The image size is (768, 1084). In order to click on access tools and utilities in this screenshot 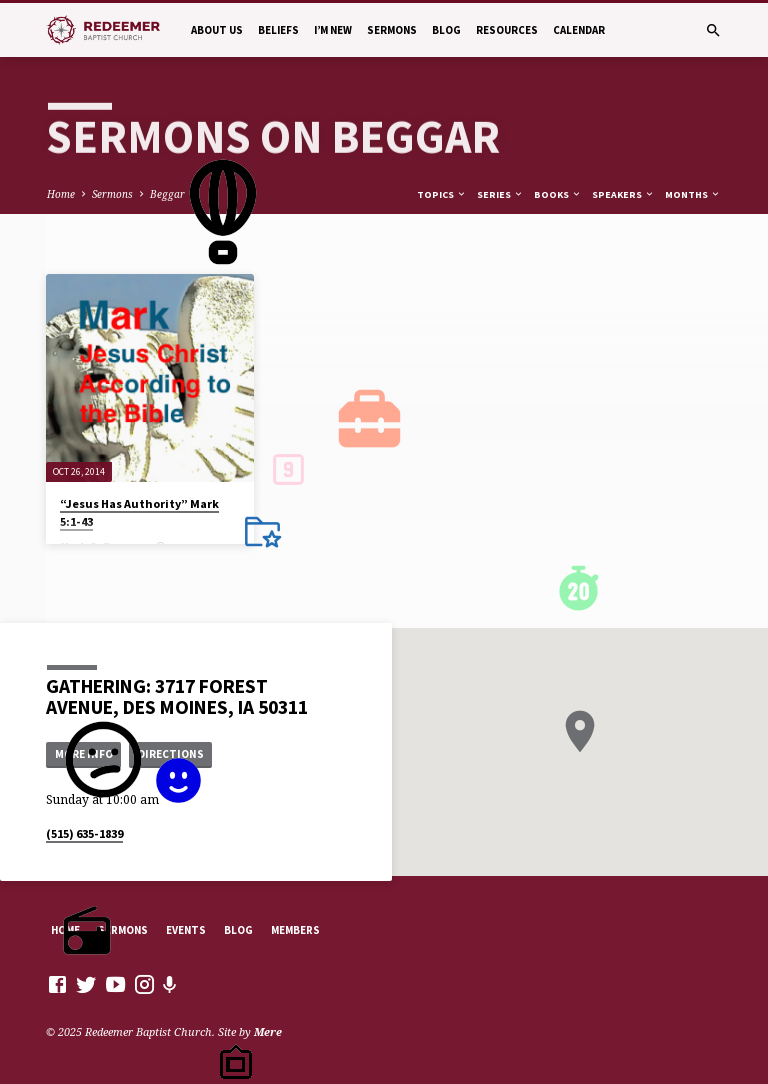, I will do `click(369, 420)`.